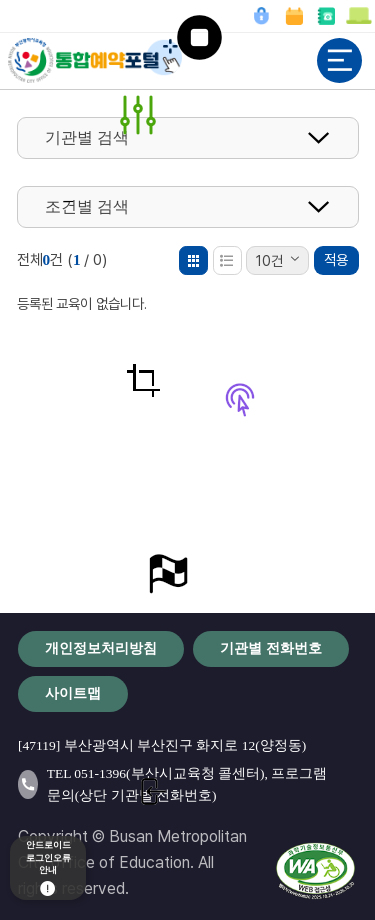 The height and width of the screenshot is (920, 375). Describe the element at coordinates (167, 573) in the screenshot. I see `indicates completion or finish line` at that location.